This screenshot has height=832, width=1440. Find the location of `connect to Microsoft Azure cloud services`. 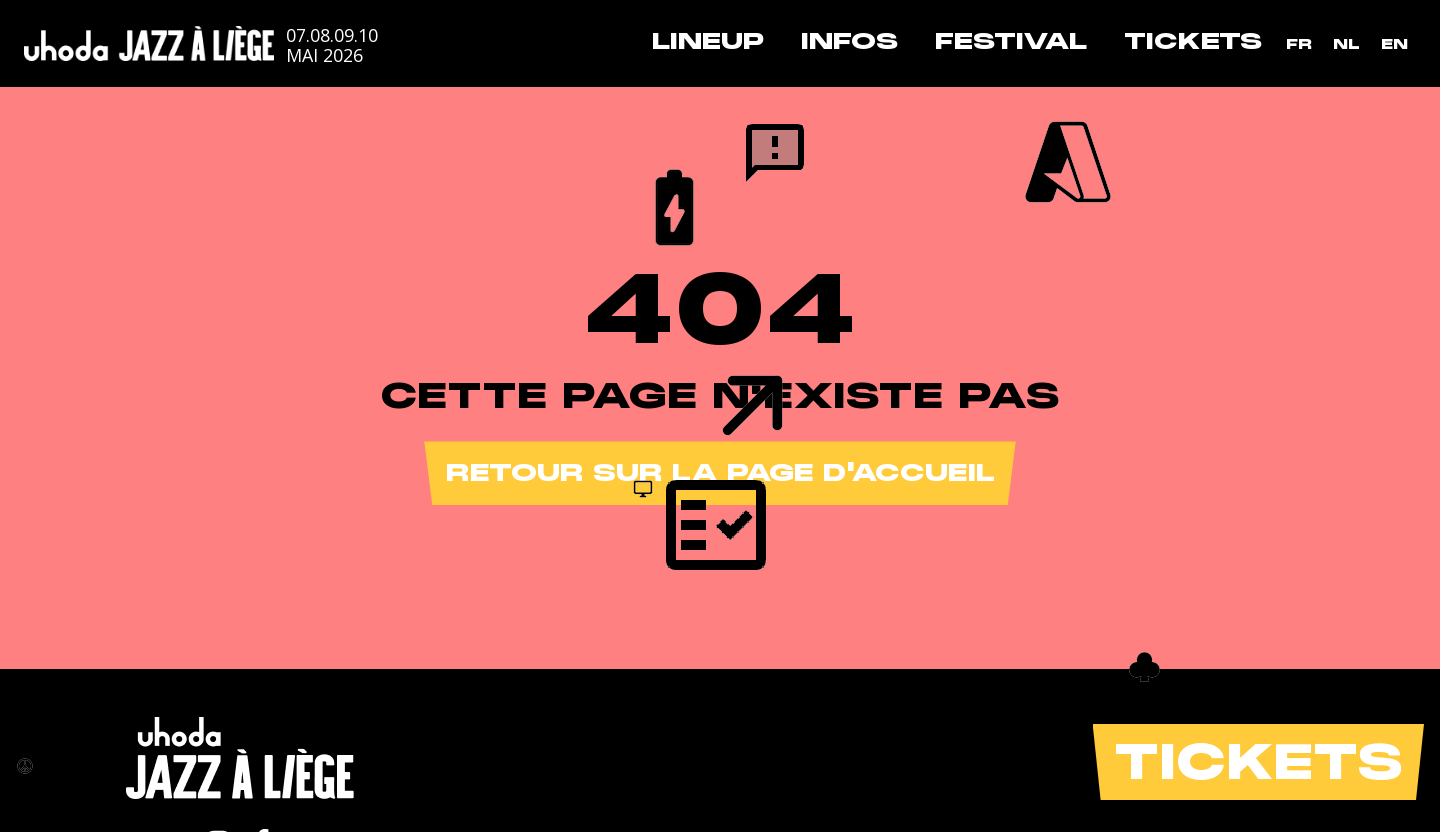

connect to Microsoft Azure cloud services is located at coordinates (1068, 162).